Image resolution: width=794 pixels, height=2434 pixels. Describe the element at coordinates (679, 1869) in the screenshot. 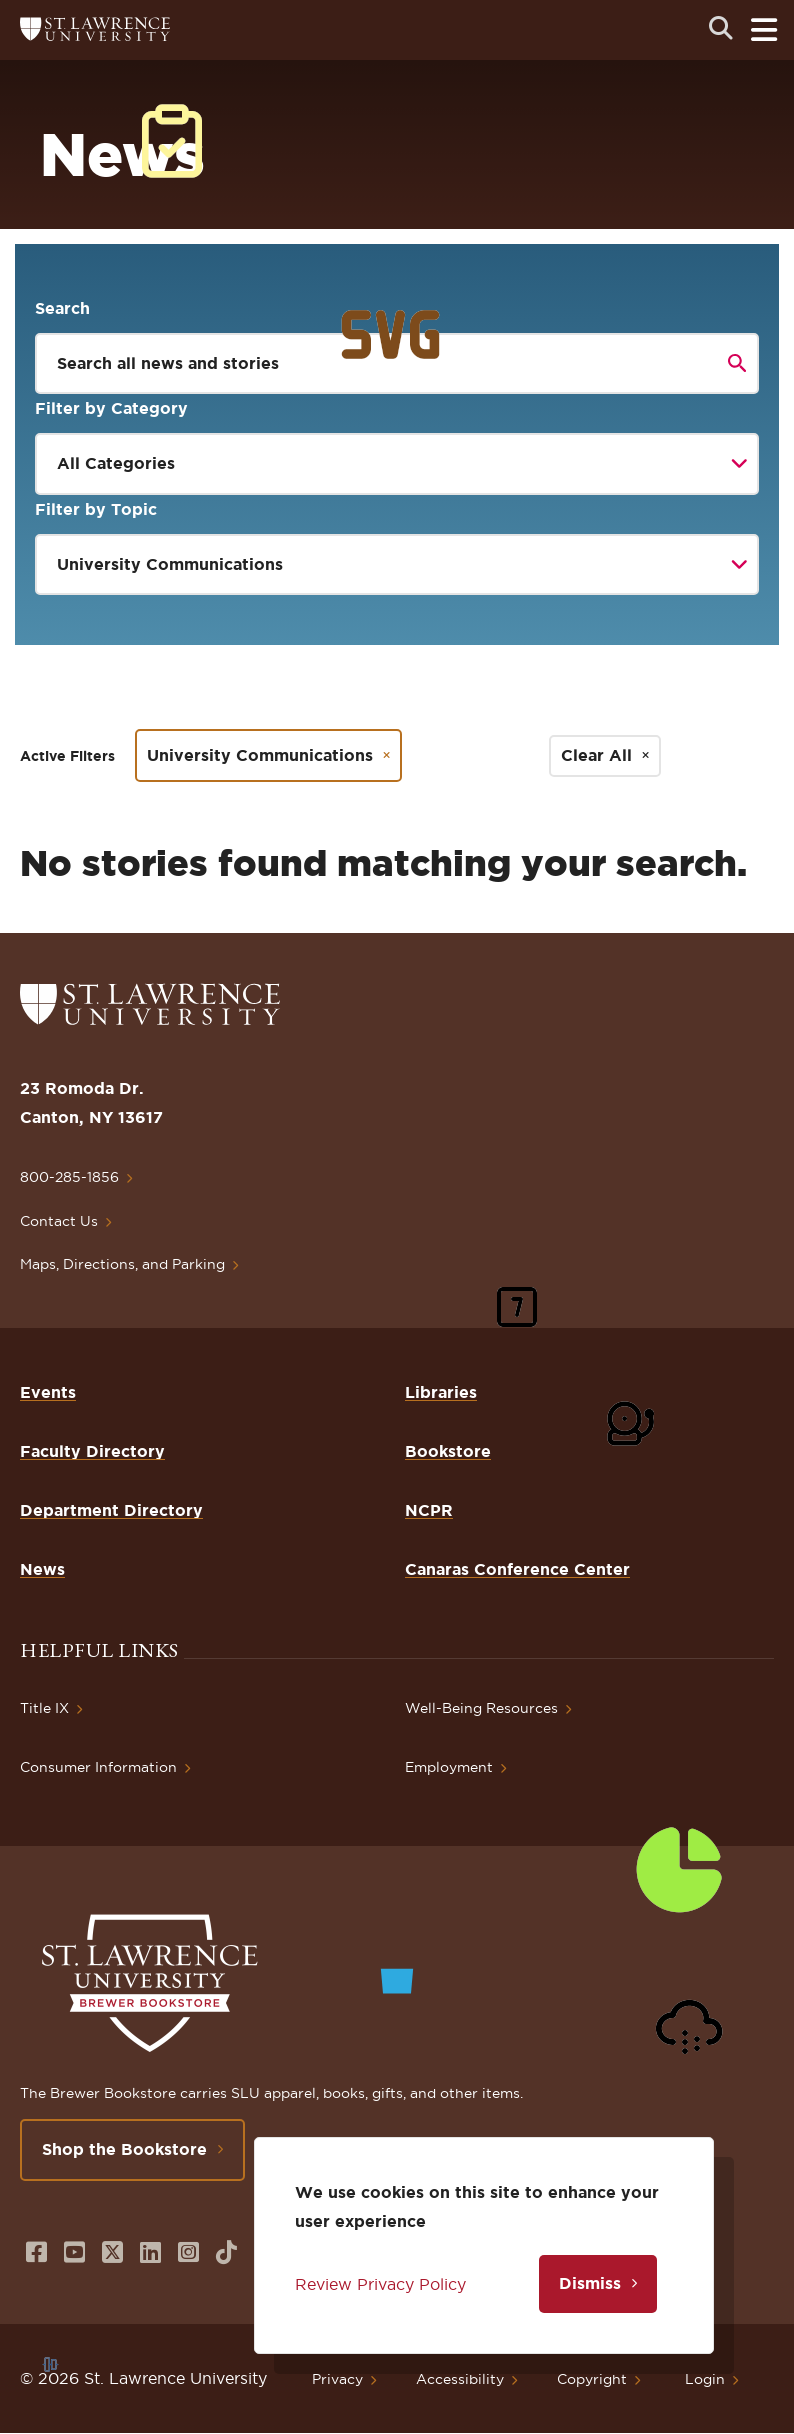

I see `view analytics or statistics` at that location.